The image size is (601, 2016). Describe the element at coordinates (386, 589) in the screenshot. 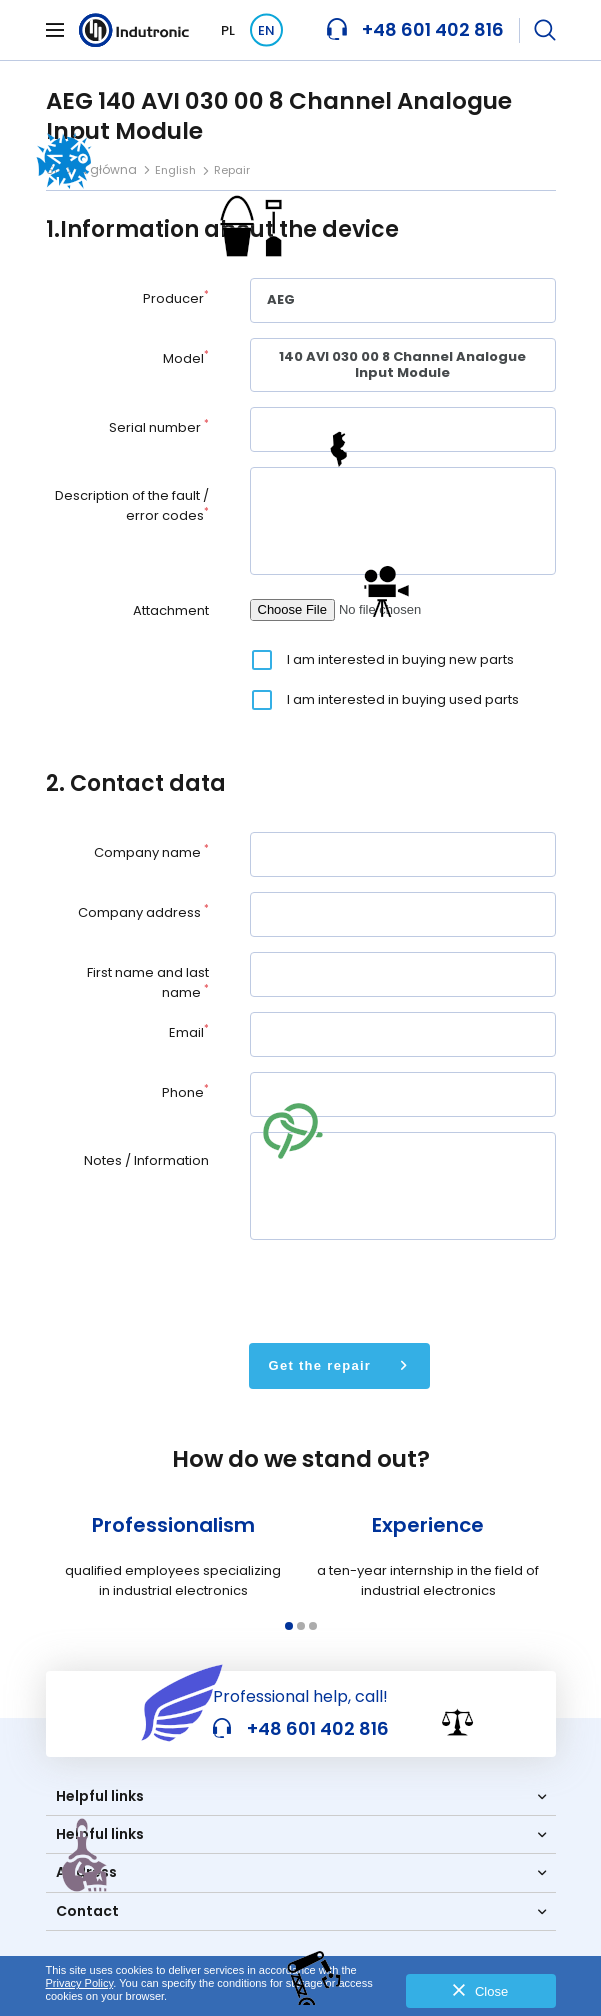

I see `access video or movie content` at that location.